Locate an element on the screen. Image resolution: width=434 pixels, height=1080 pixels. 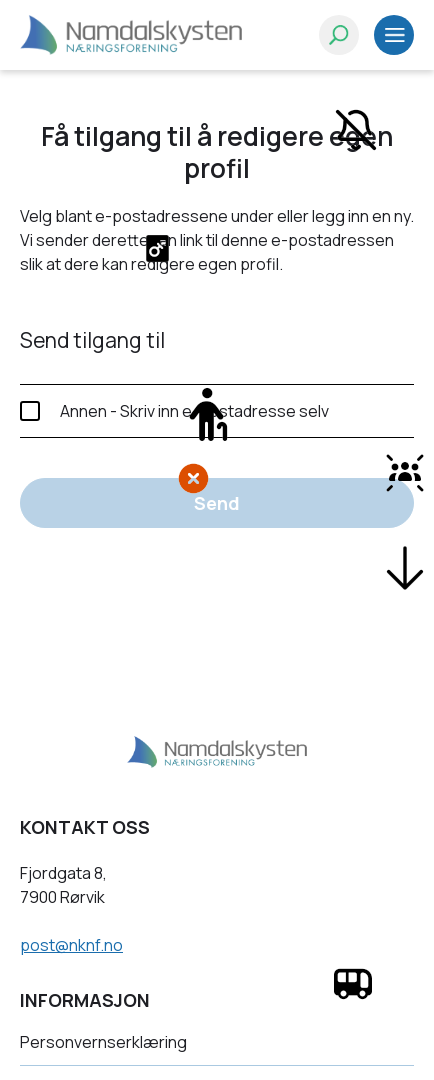
scroll down or view more content is located at coordinates (405, 568).